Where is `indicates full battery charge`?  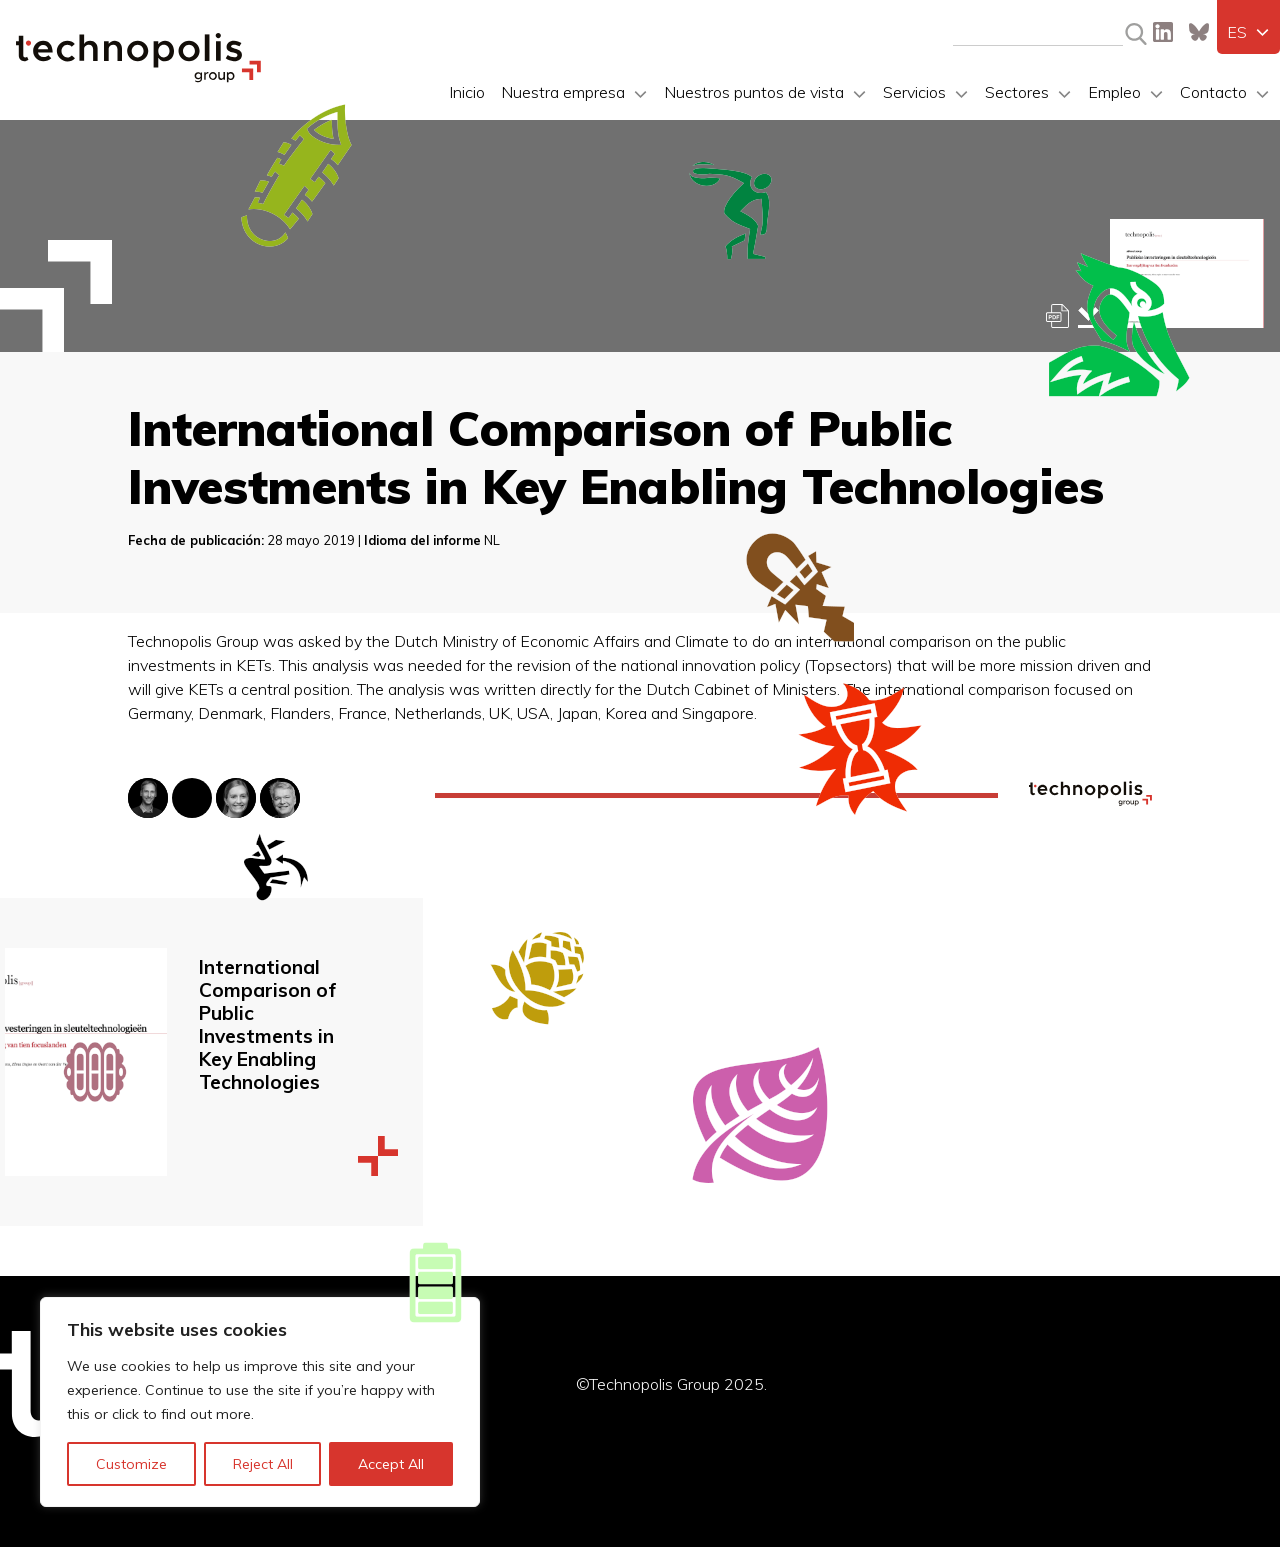
indicates full battery charge is located at coordinates (435, 1282).